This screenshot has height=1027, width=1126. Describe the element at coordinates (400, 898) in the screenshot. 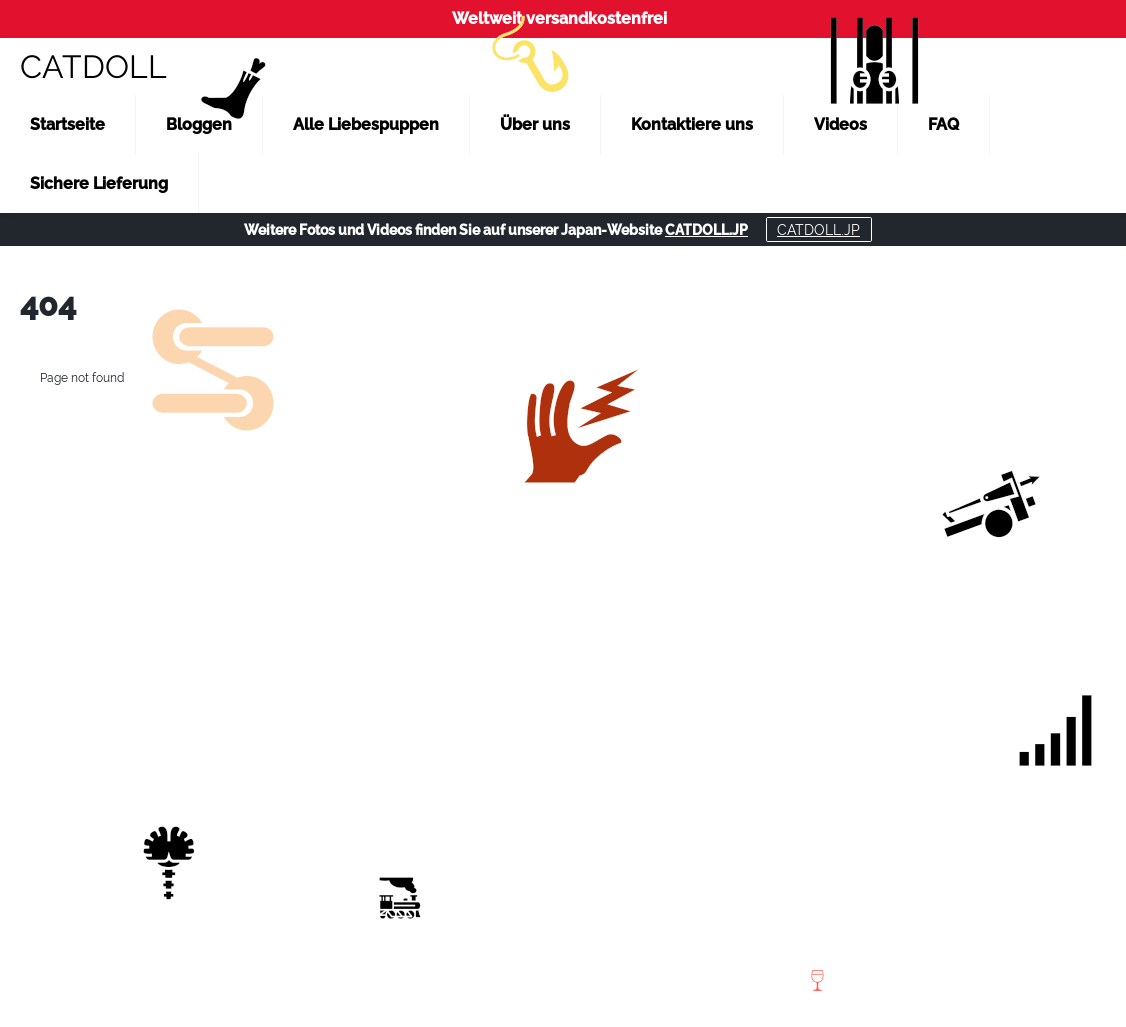

I see `access train or railway games` at that location.